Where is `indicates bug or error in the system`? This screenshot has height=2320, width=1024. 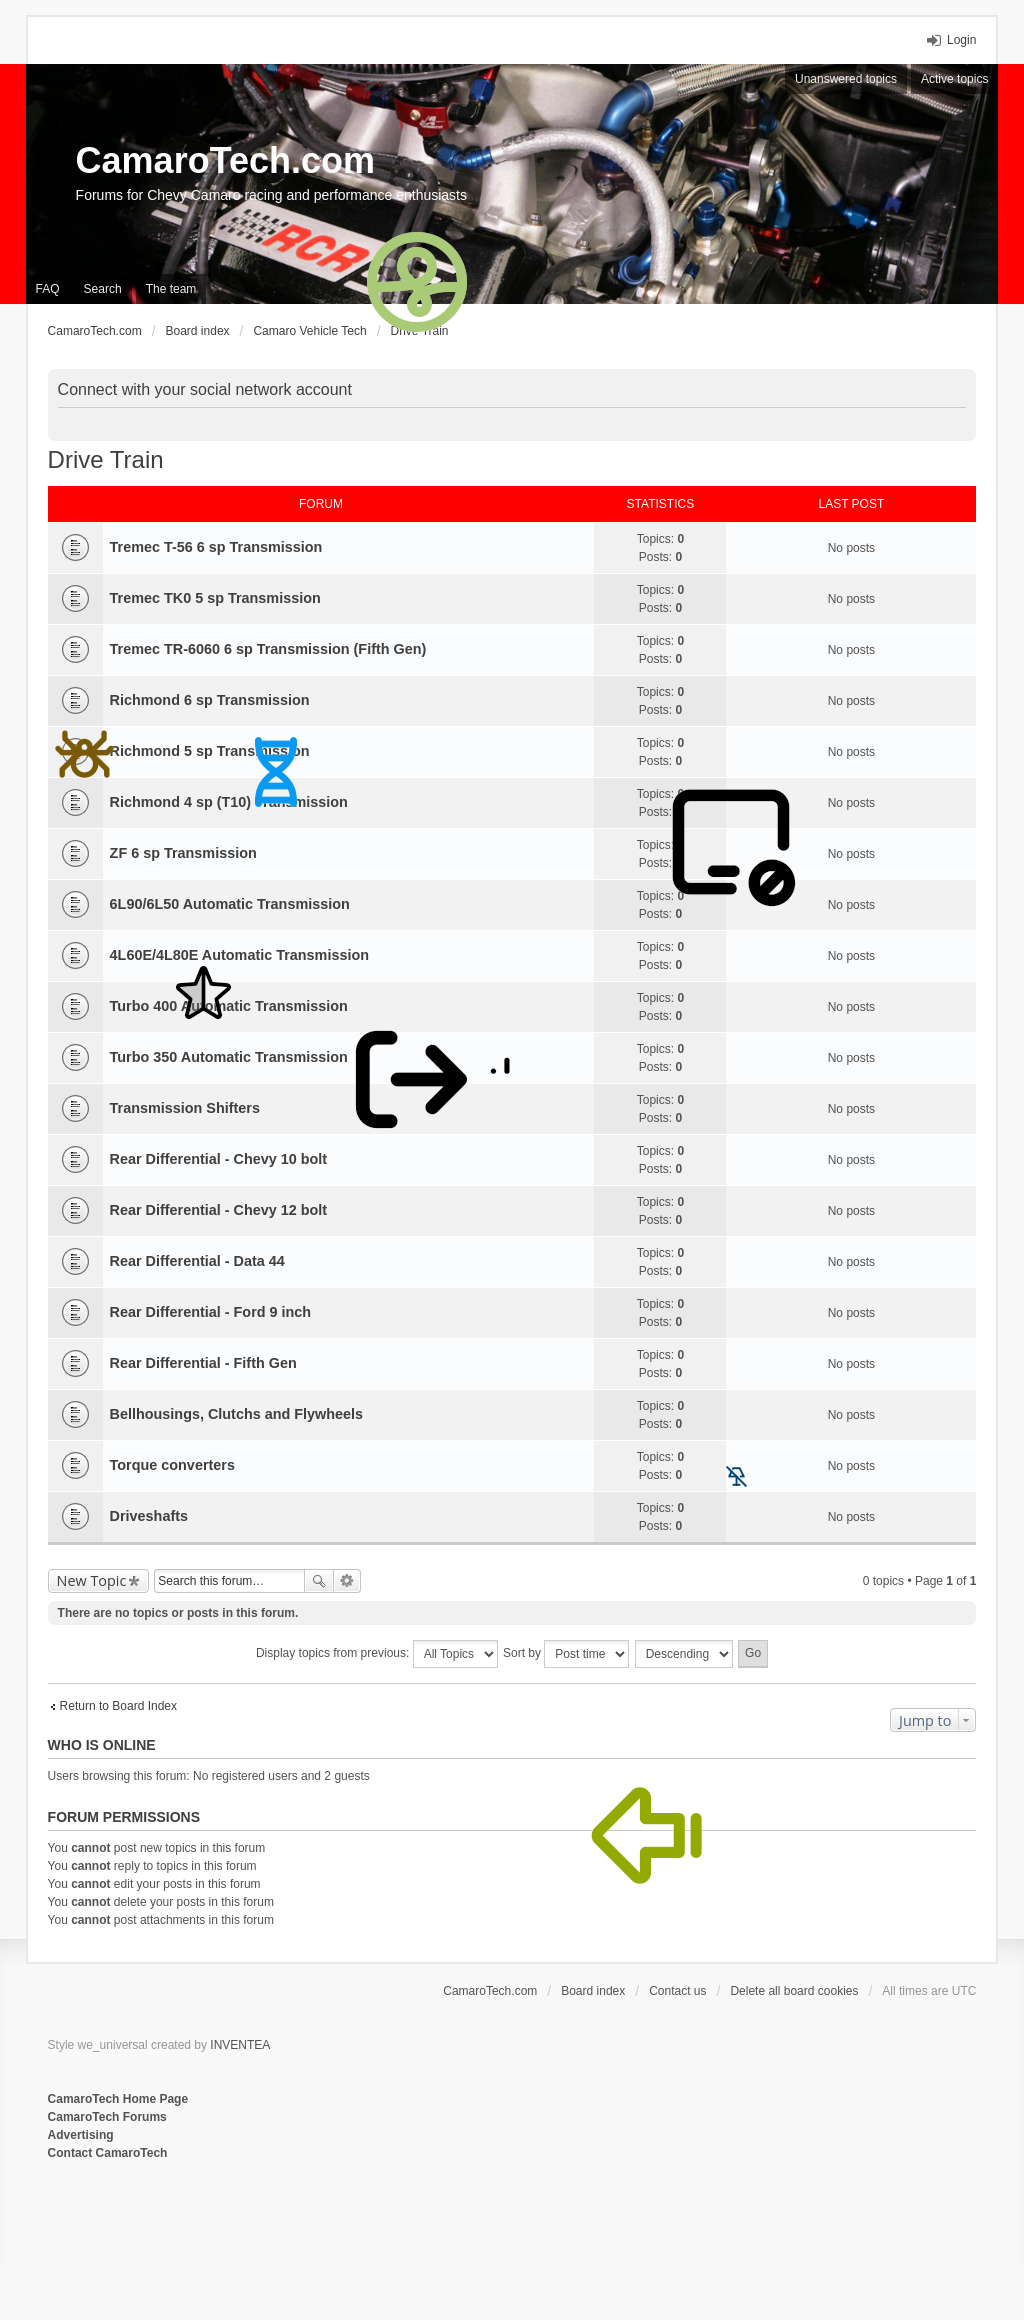
indicates bug or error in the system is located at coordinates (84, 755).